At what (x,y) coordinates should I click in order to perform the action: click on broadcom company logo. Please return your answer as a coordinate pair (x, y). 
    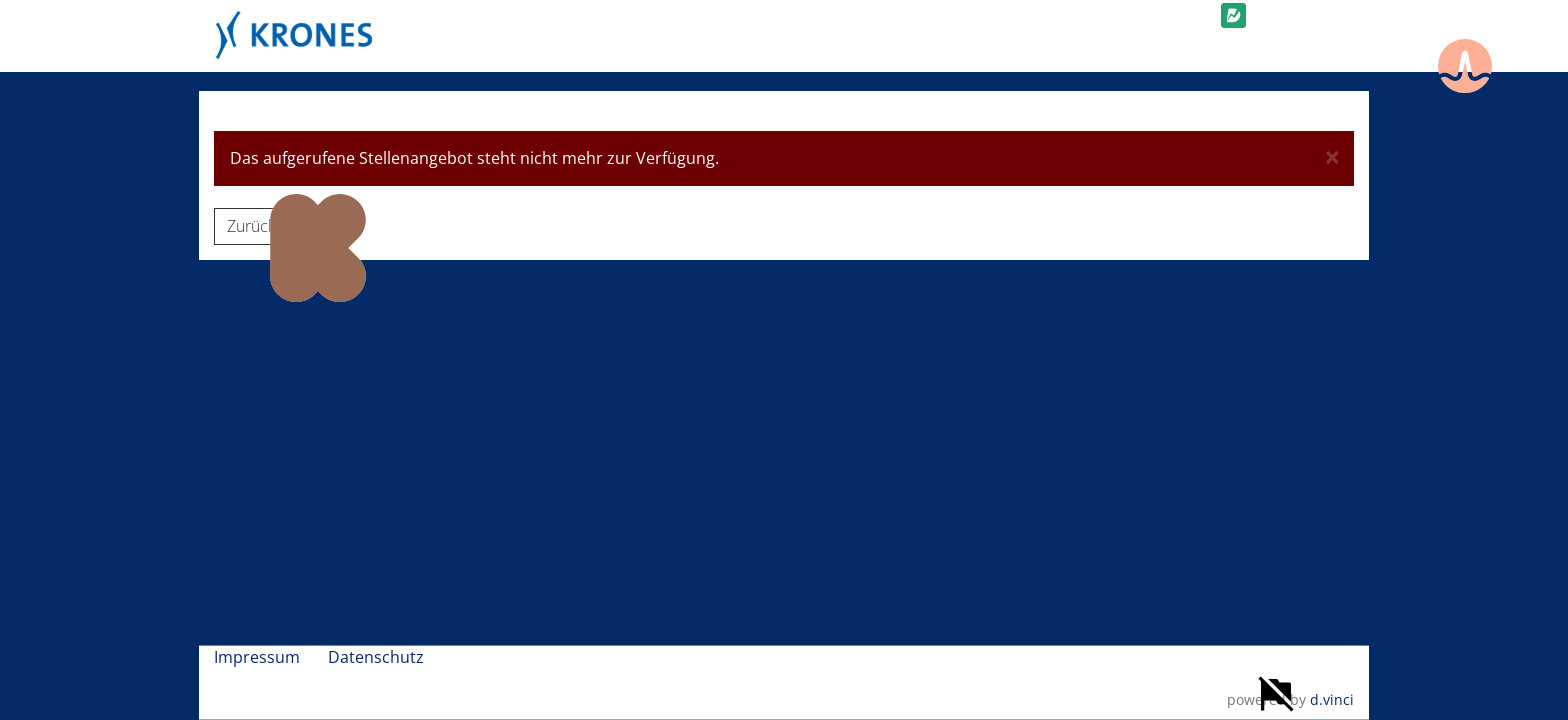
    Looking at the image, I should click on (1465, 66).